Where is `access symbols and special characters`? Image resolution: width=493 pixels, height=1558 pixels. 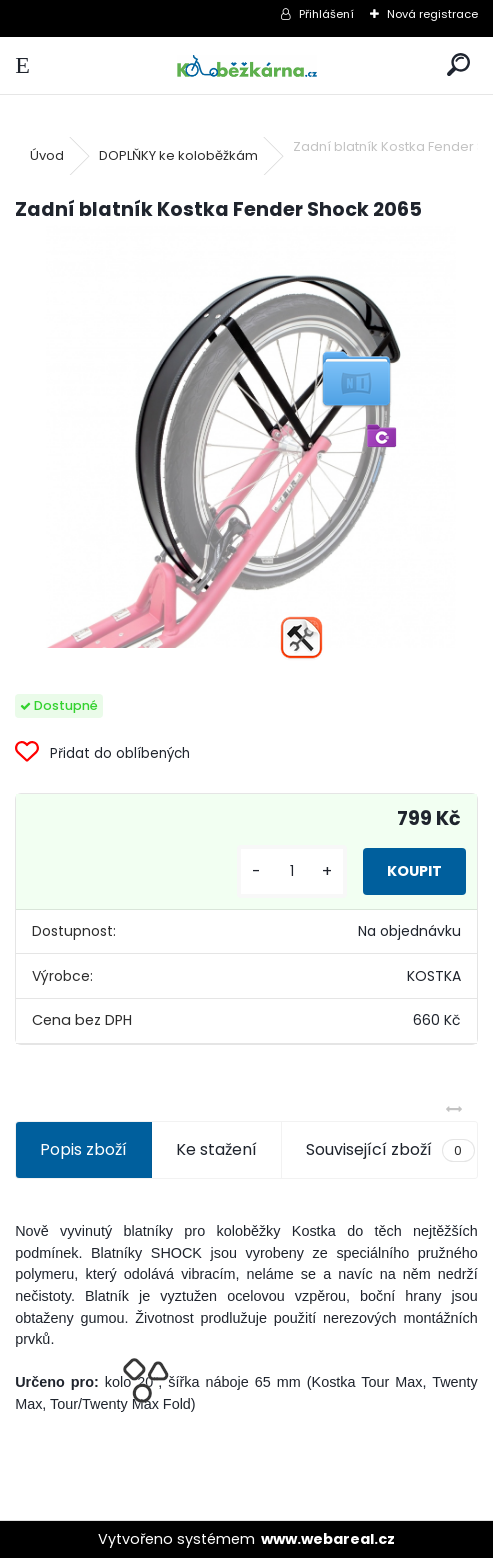
access symbols and special characters is located at coordinates (145, 1380).